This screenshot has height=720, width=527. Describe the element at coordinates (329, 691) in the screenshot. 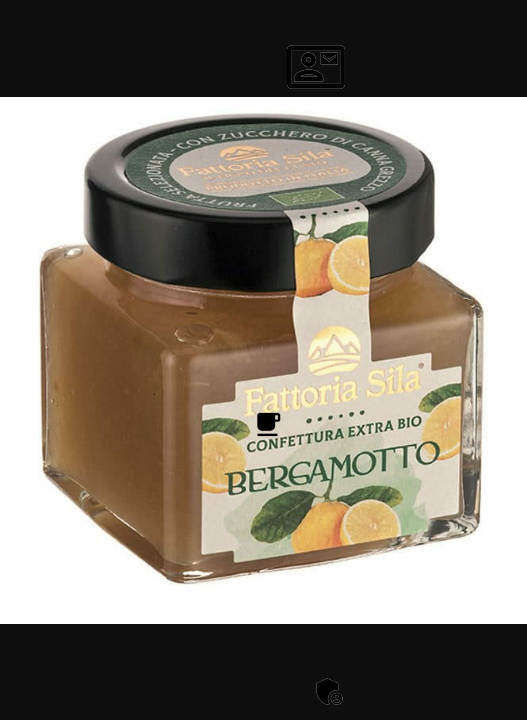

I see `access admin or security settings` at that location.